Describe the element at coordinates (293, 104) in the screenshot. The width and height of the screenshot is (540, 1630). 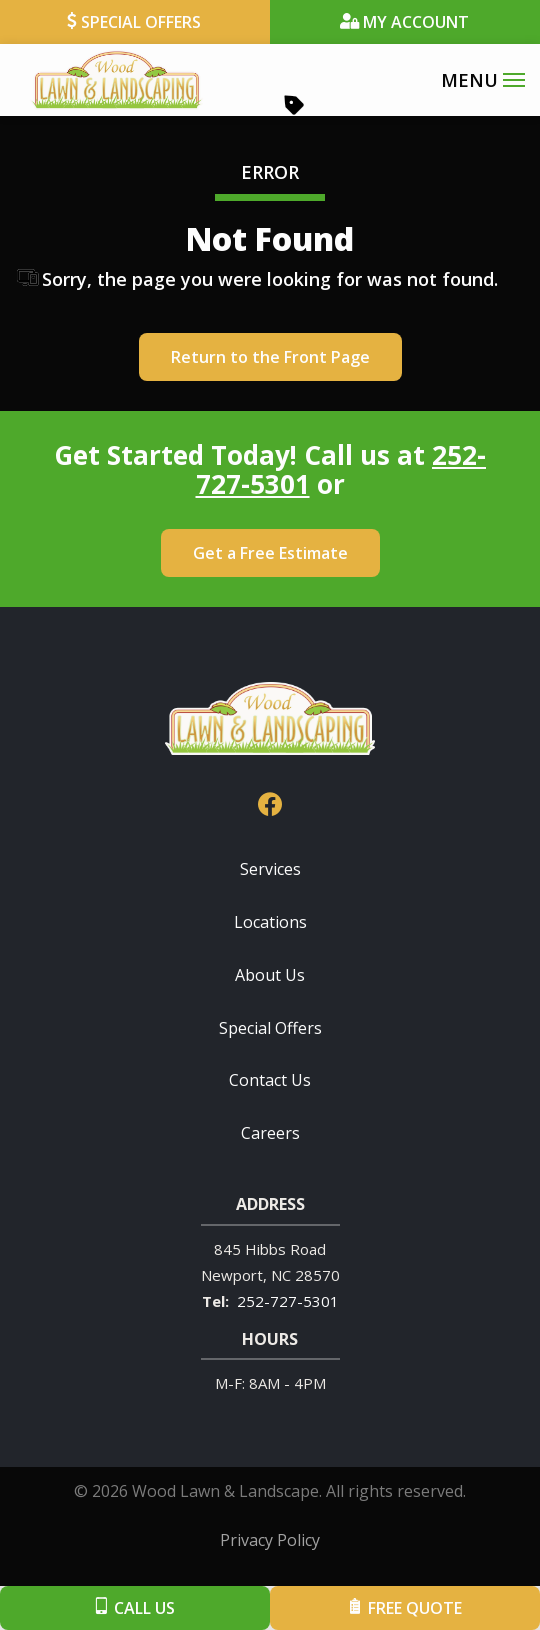
I see `view tags or labels` at that location.